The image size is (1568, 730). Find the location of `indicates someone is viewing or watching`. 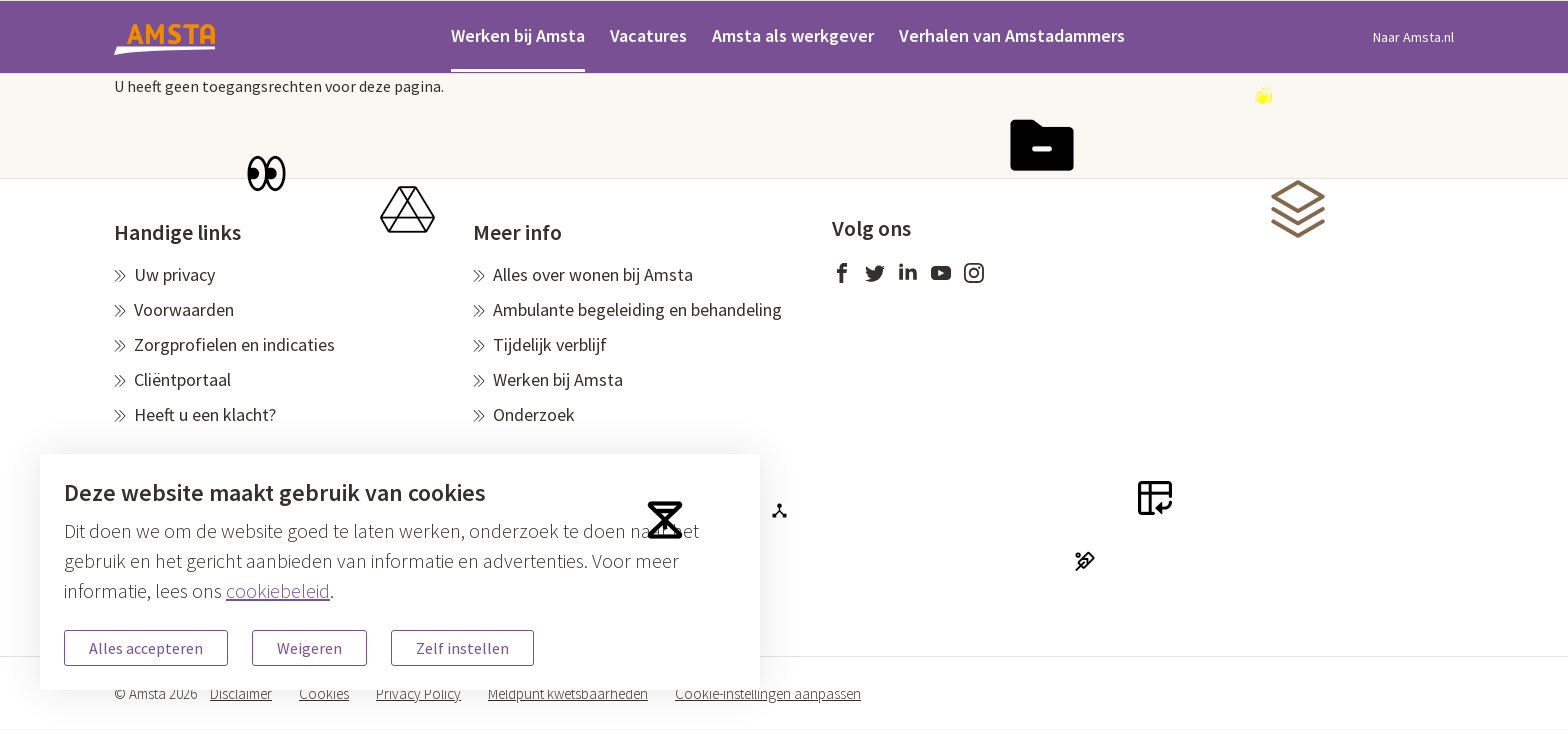

indicates someone is viewing or watching is located at coordinates (266, 173).